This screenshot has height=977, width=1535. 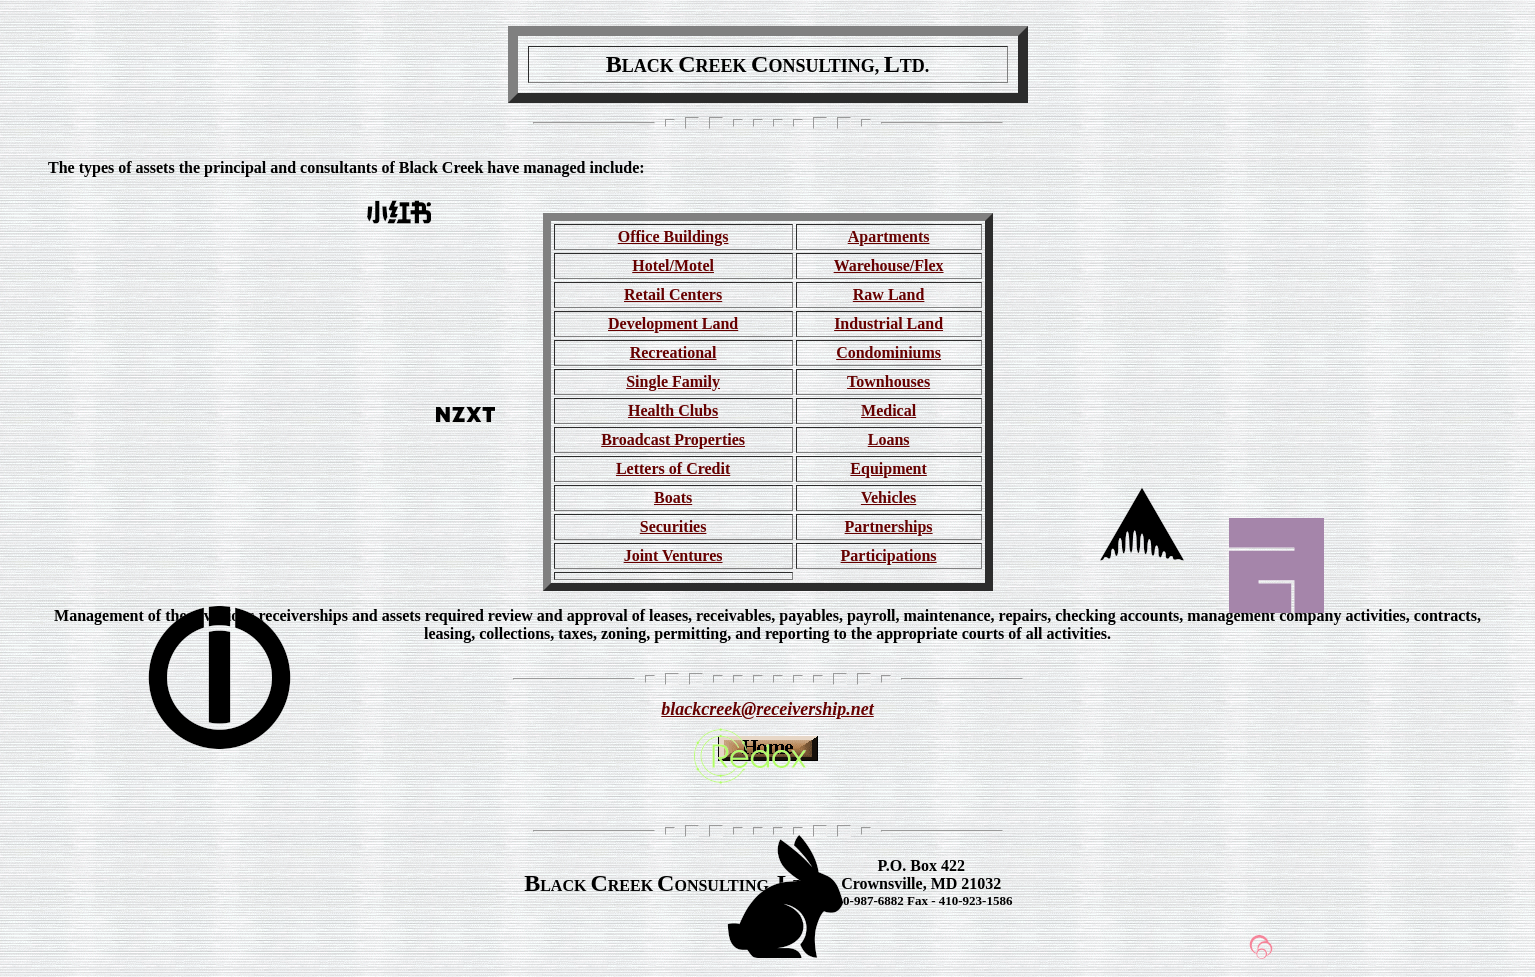 What do you see at coordinates (785, 896) in the screenshot?
I see `vowpal wabbit machine learning library logo` at bounding box center [785, 896].